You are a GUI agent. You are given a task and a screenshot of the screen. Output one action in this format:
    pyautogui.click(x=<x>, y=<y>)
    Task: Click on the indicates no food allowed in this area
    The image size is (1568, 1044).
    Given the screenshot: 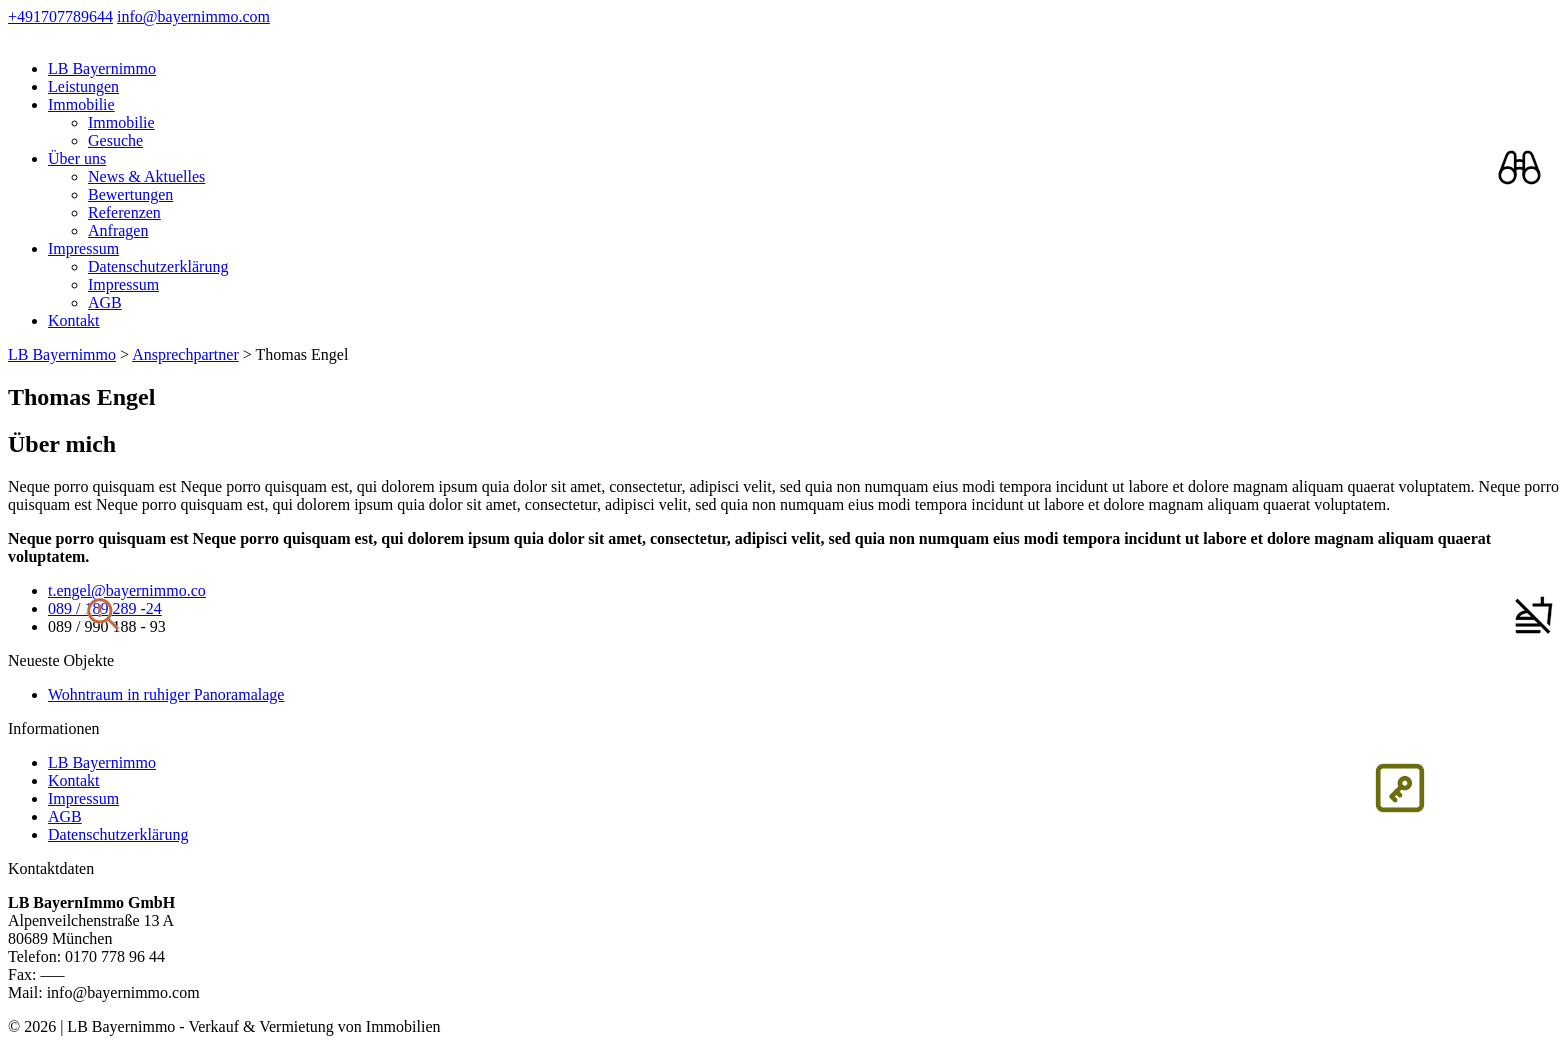 What is the action you would take?
    pyautogui.click(x=1534, y=615)
    